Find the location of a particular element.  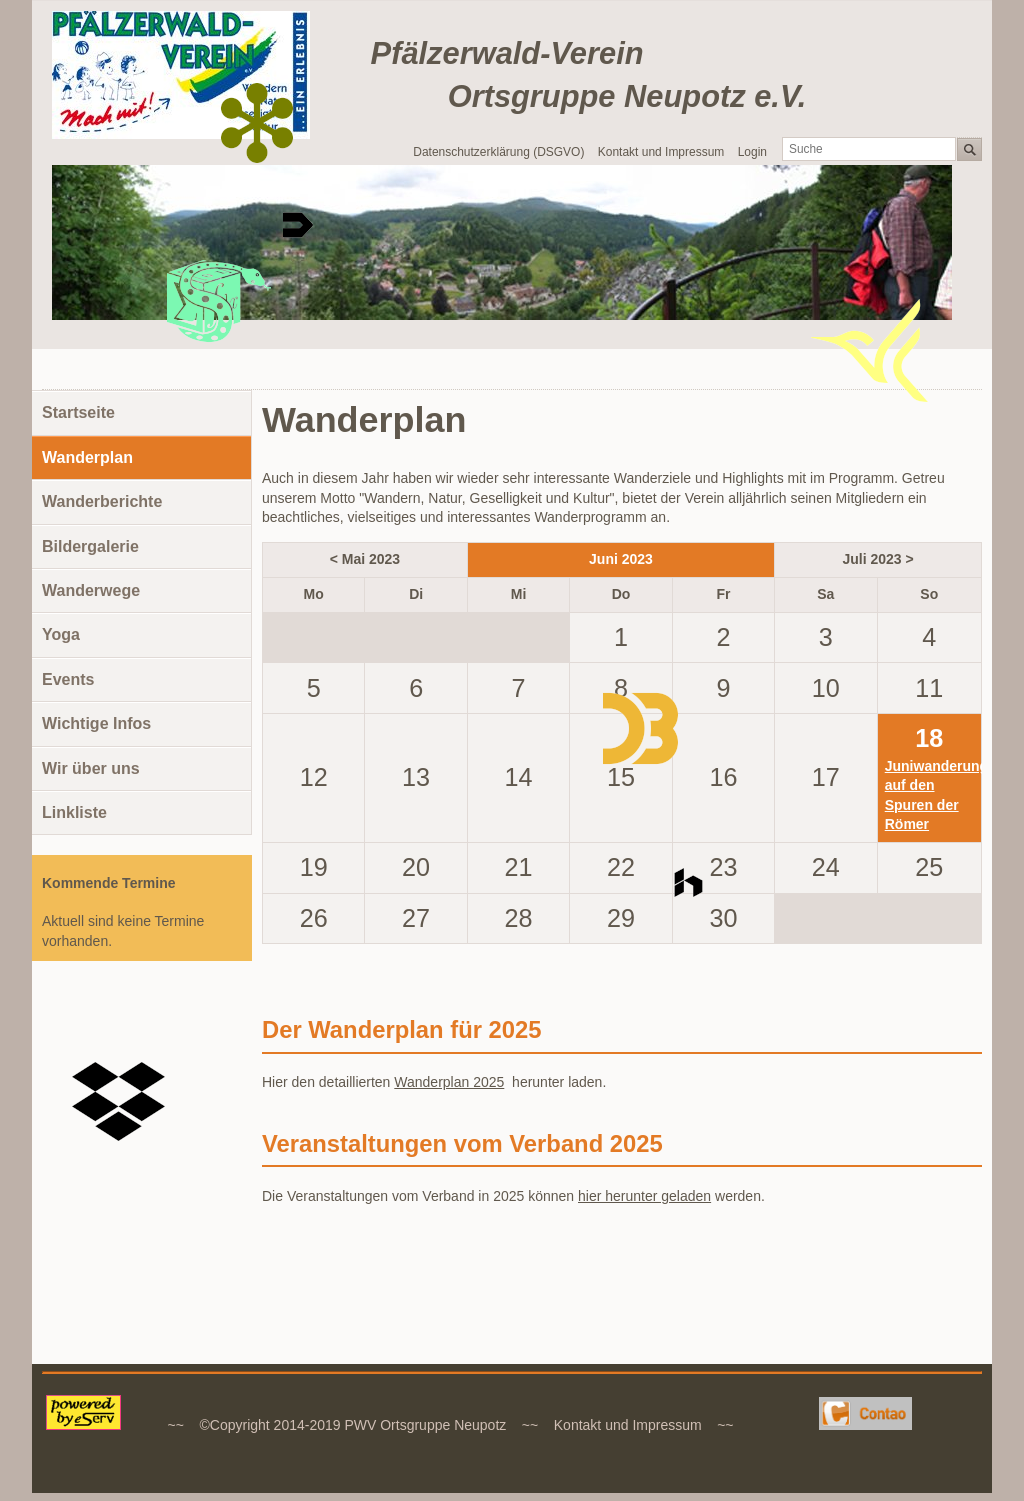

D3.js data visualization library logo is located at coordinates (640, 728).